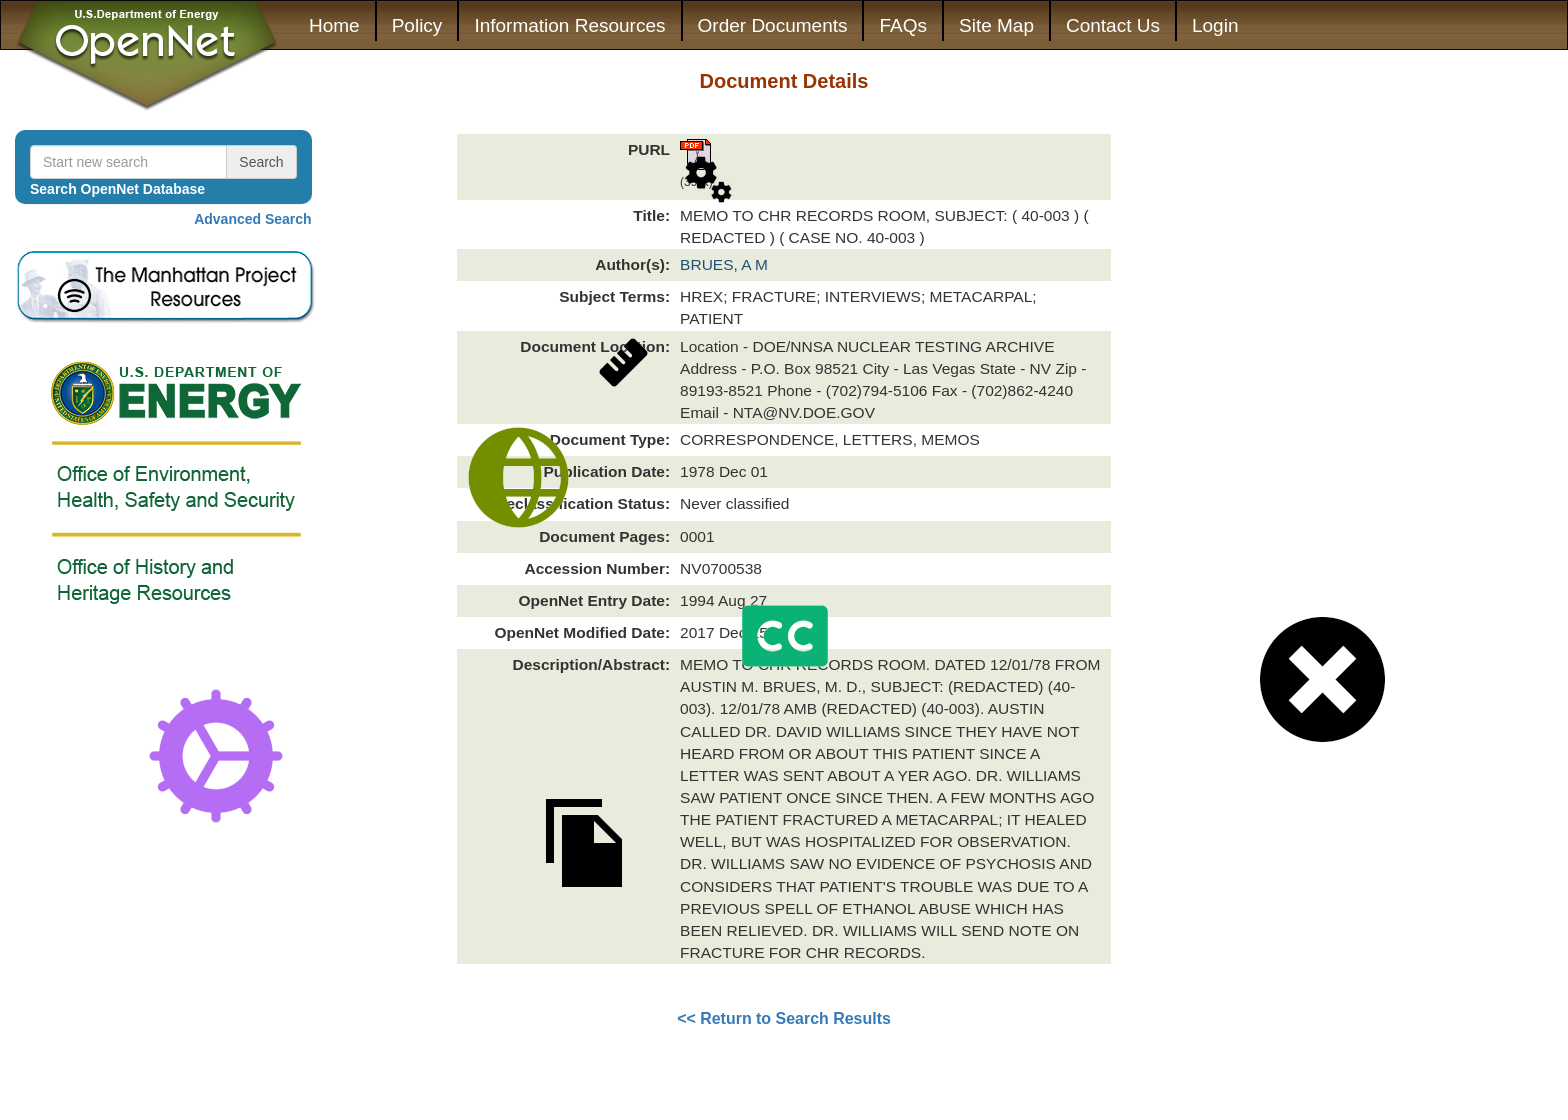 This screenshot has width=1568, height=1120. What do you see at coordinates (518, 477) in the screenshot?
I see `switch to global or worldwide view` at bounding box center [518, 477].